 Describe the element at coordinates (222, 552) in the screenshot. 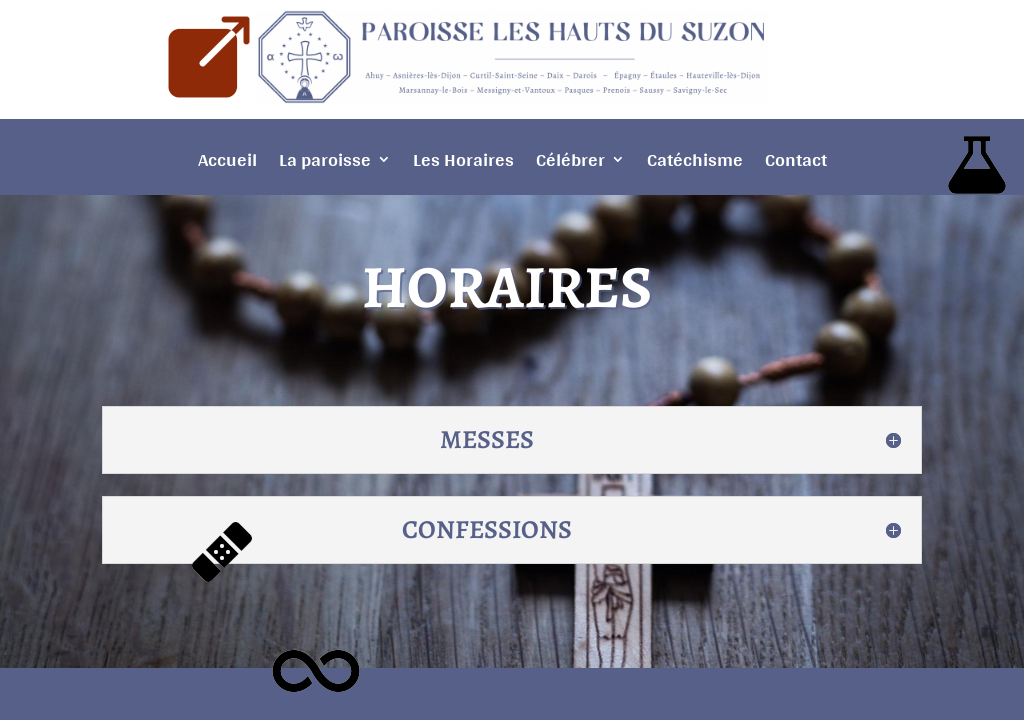

I see `access first aid or medical information` at that location.